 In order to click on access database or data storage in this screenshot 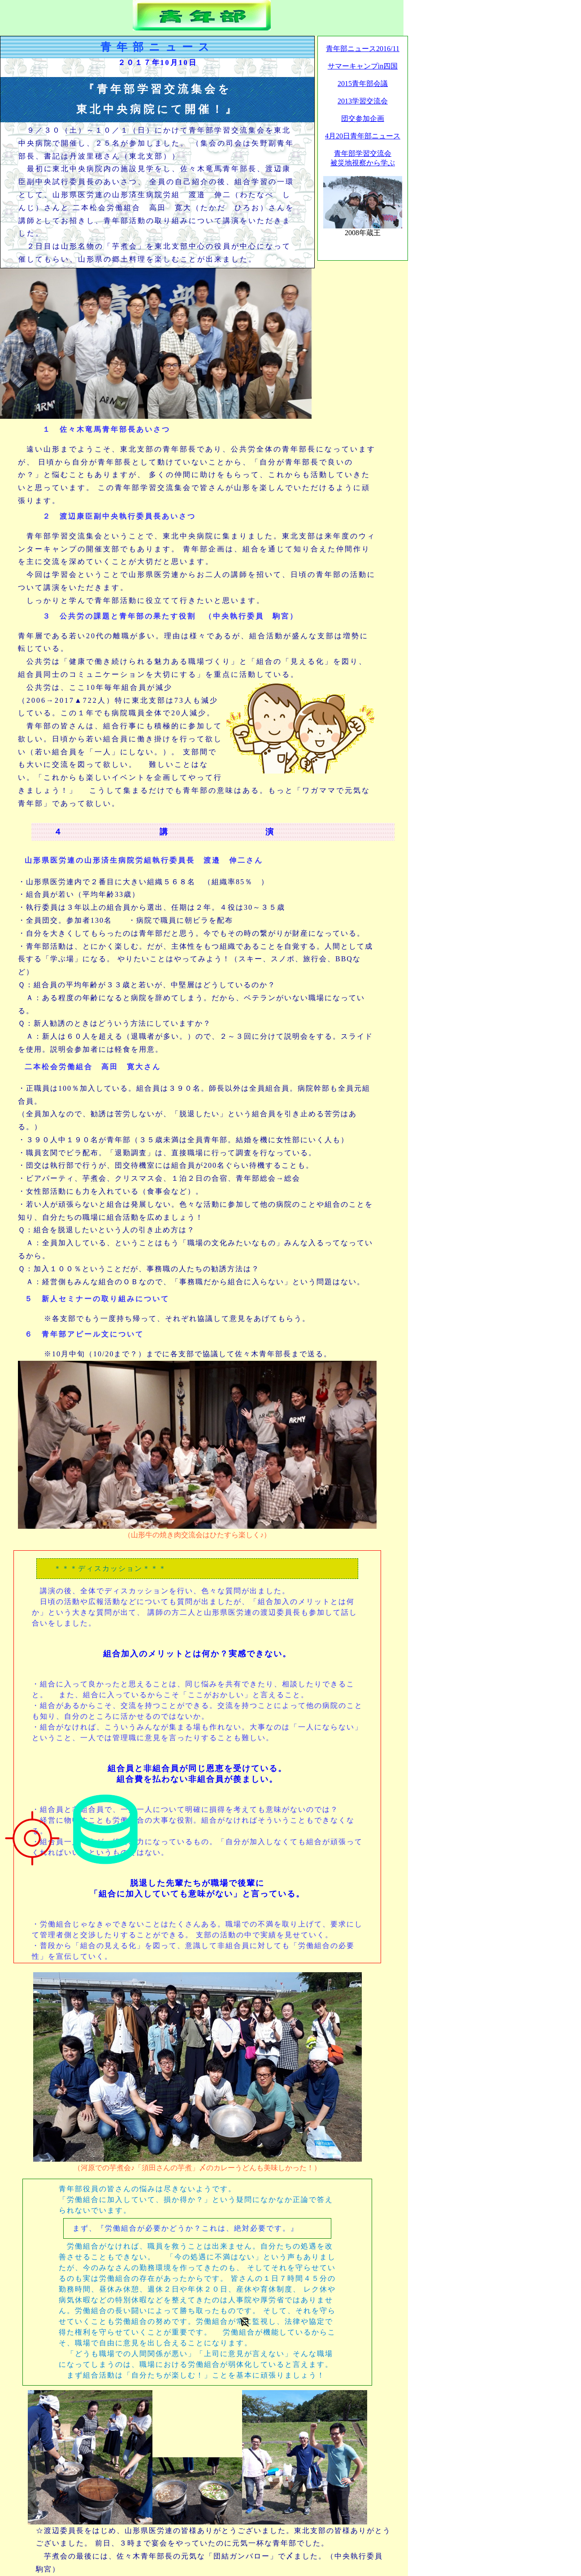, I will do `click(105, 1829)`.